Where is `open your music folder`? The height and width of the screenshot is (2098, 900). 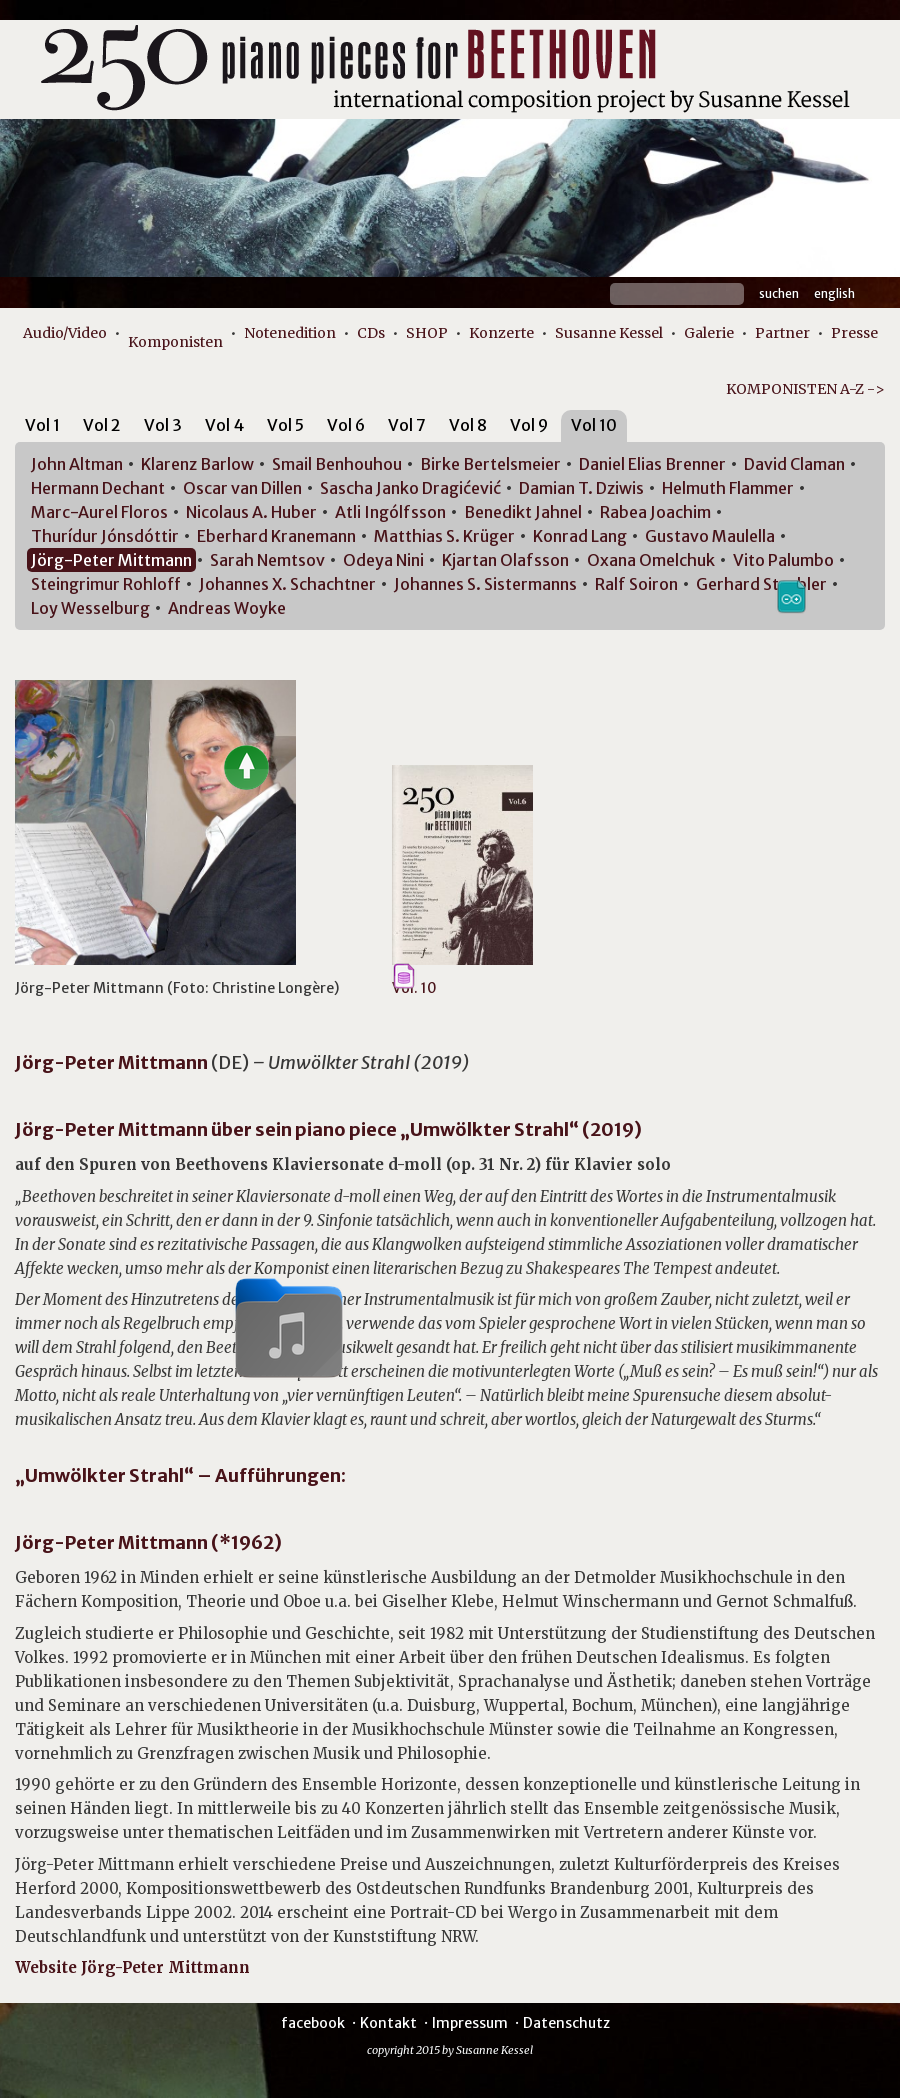
open your music folder is located at coordinates (289, 1328).